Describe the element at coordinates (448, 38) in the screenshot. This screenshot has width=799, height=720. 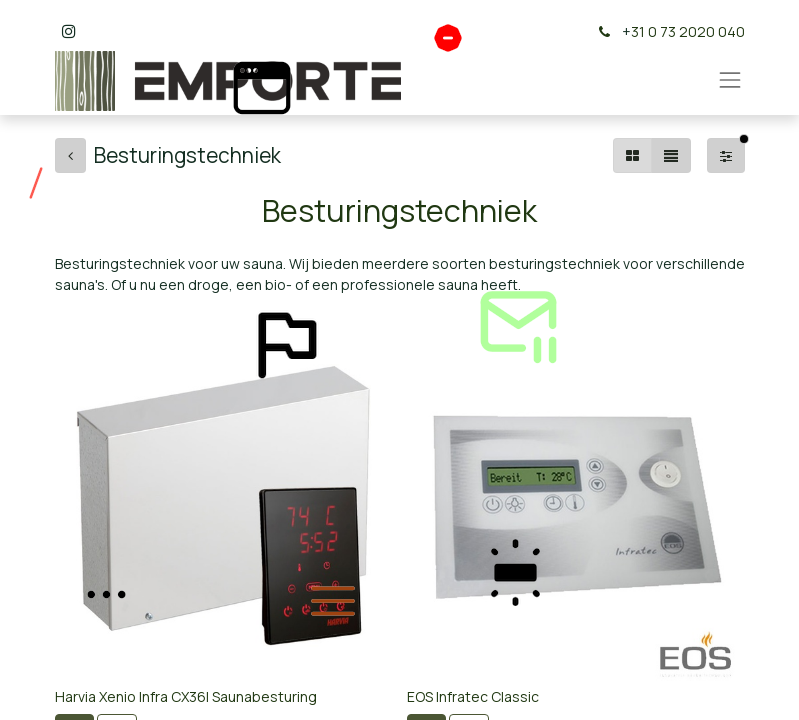
I see `remove or delete an item` at that location.